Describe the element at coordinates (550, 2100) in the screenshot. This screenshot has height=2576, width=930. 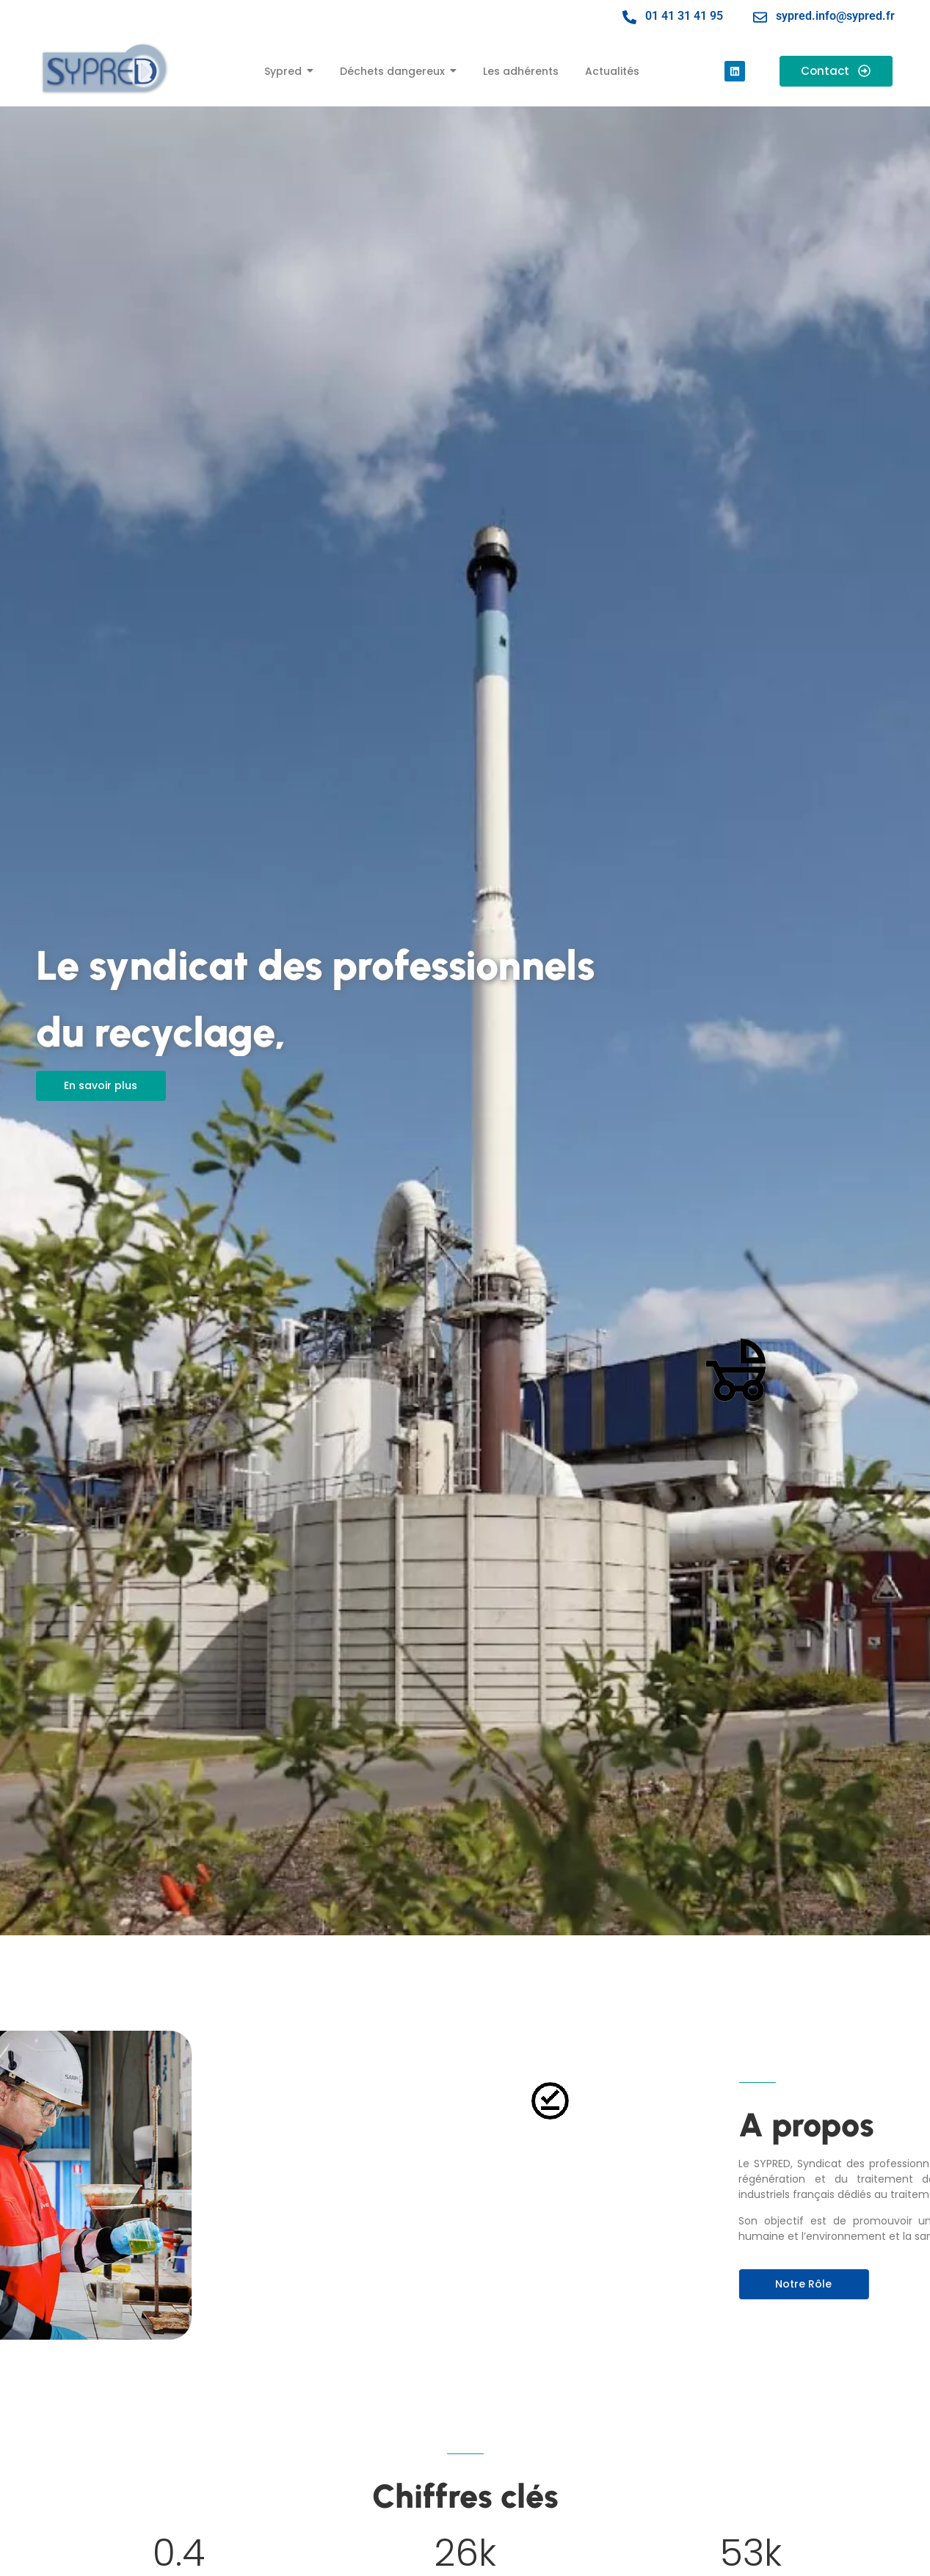
I see `indicates content is available offline` at that location.